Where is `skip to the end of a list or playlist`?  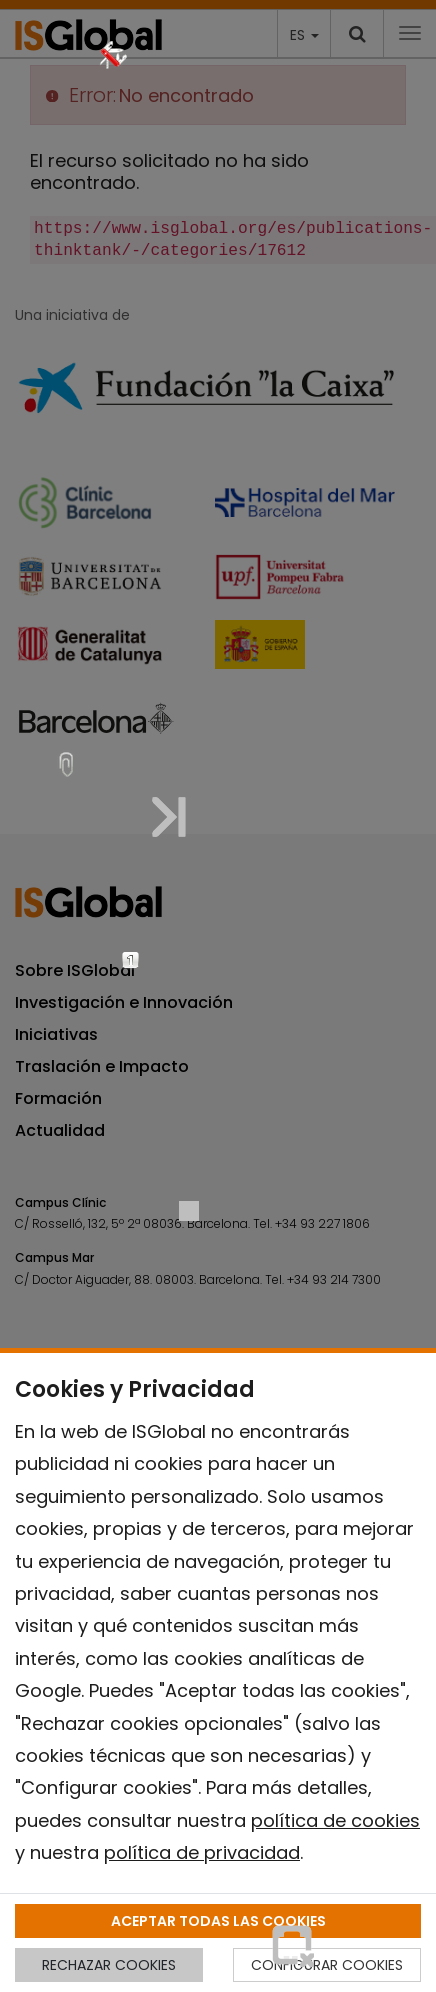 skip to the end of a list or playlist is located at coordinates (169, 817).